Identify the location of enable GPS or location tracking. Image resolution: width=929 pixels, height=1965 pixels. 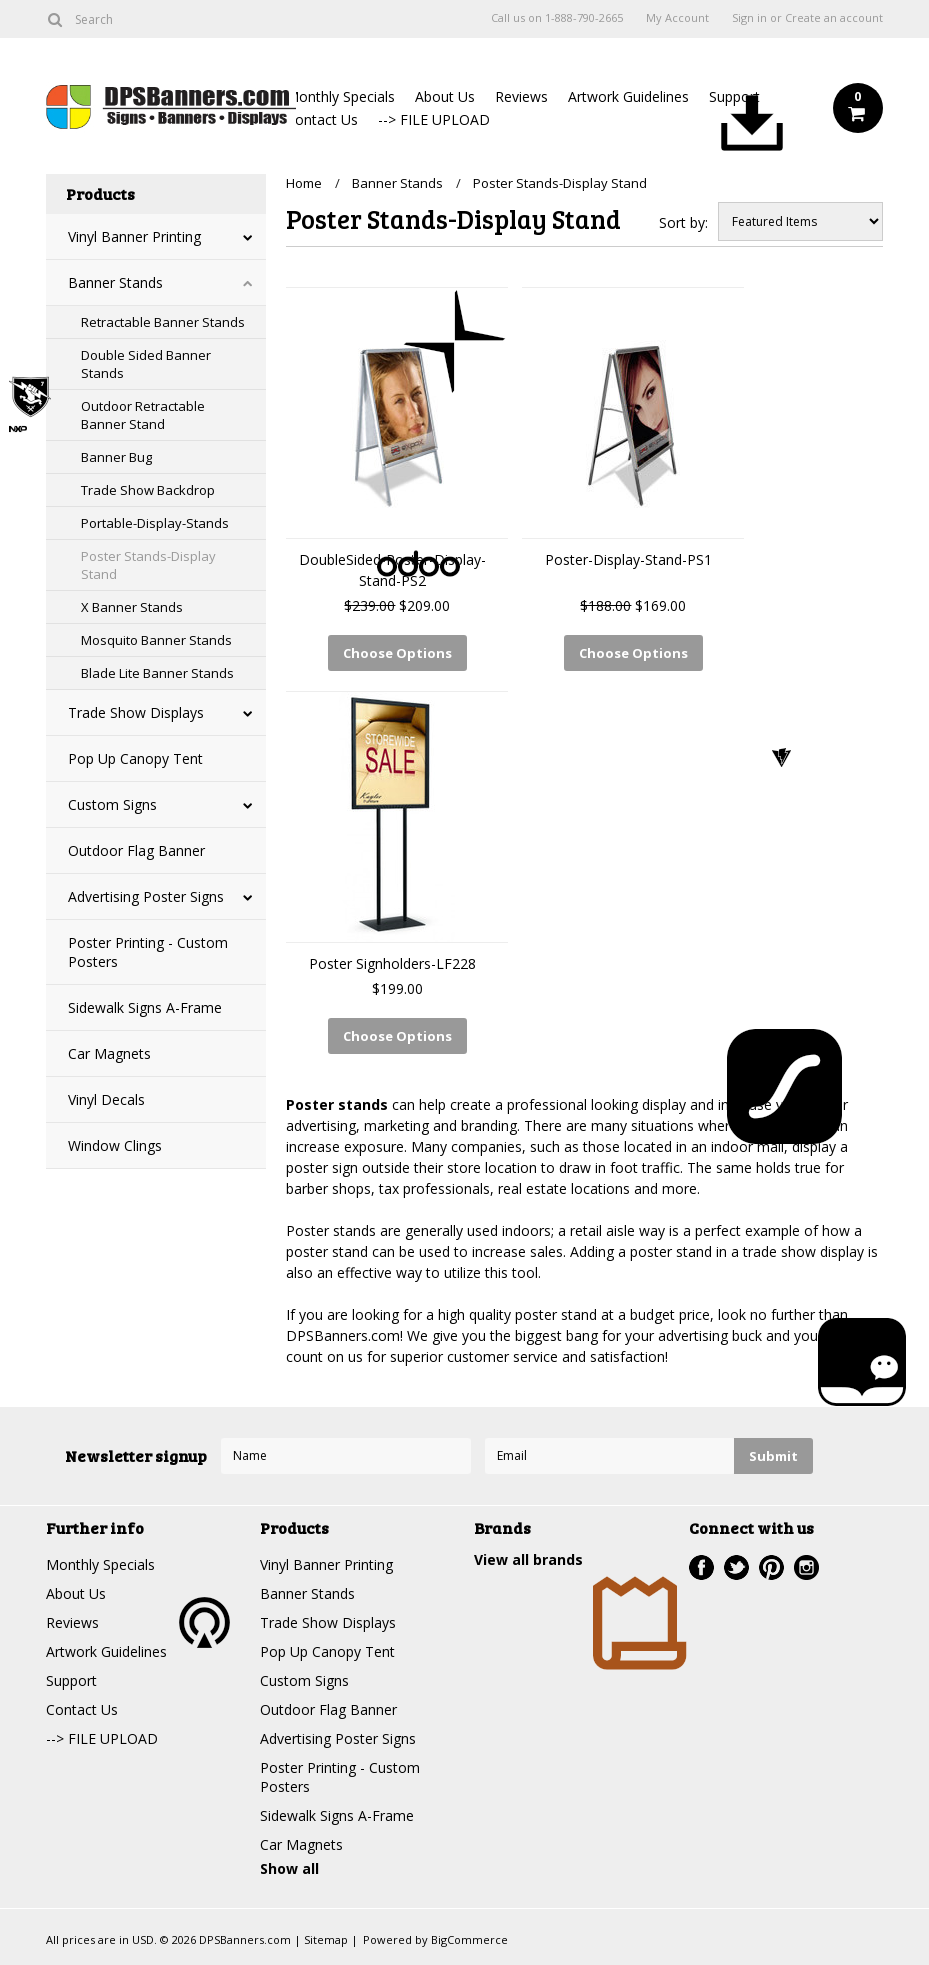
(204, 1622).